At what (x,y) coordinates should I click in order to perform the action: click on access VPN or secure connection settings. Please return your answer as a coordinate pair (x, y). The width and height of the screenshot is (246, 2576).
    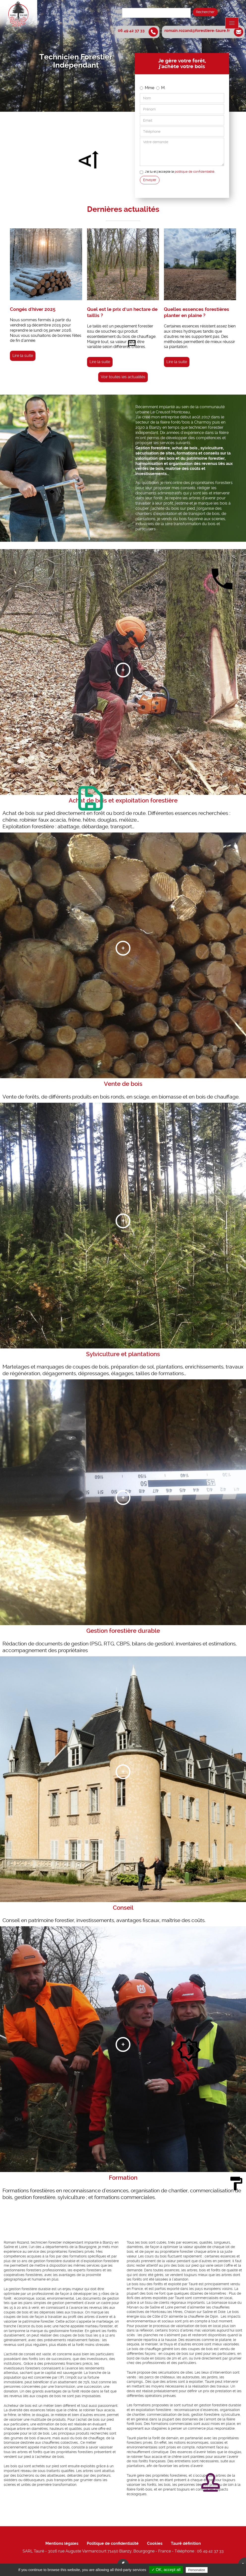
    Looking at the image, I should click on (18, 2119).